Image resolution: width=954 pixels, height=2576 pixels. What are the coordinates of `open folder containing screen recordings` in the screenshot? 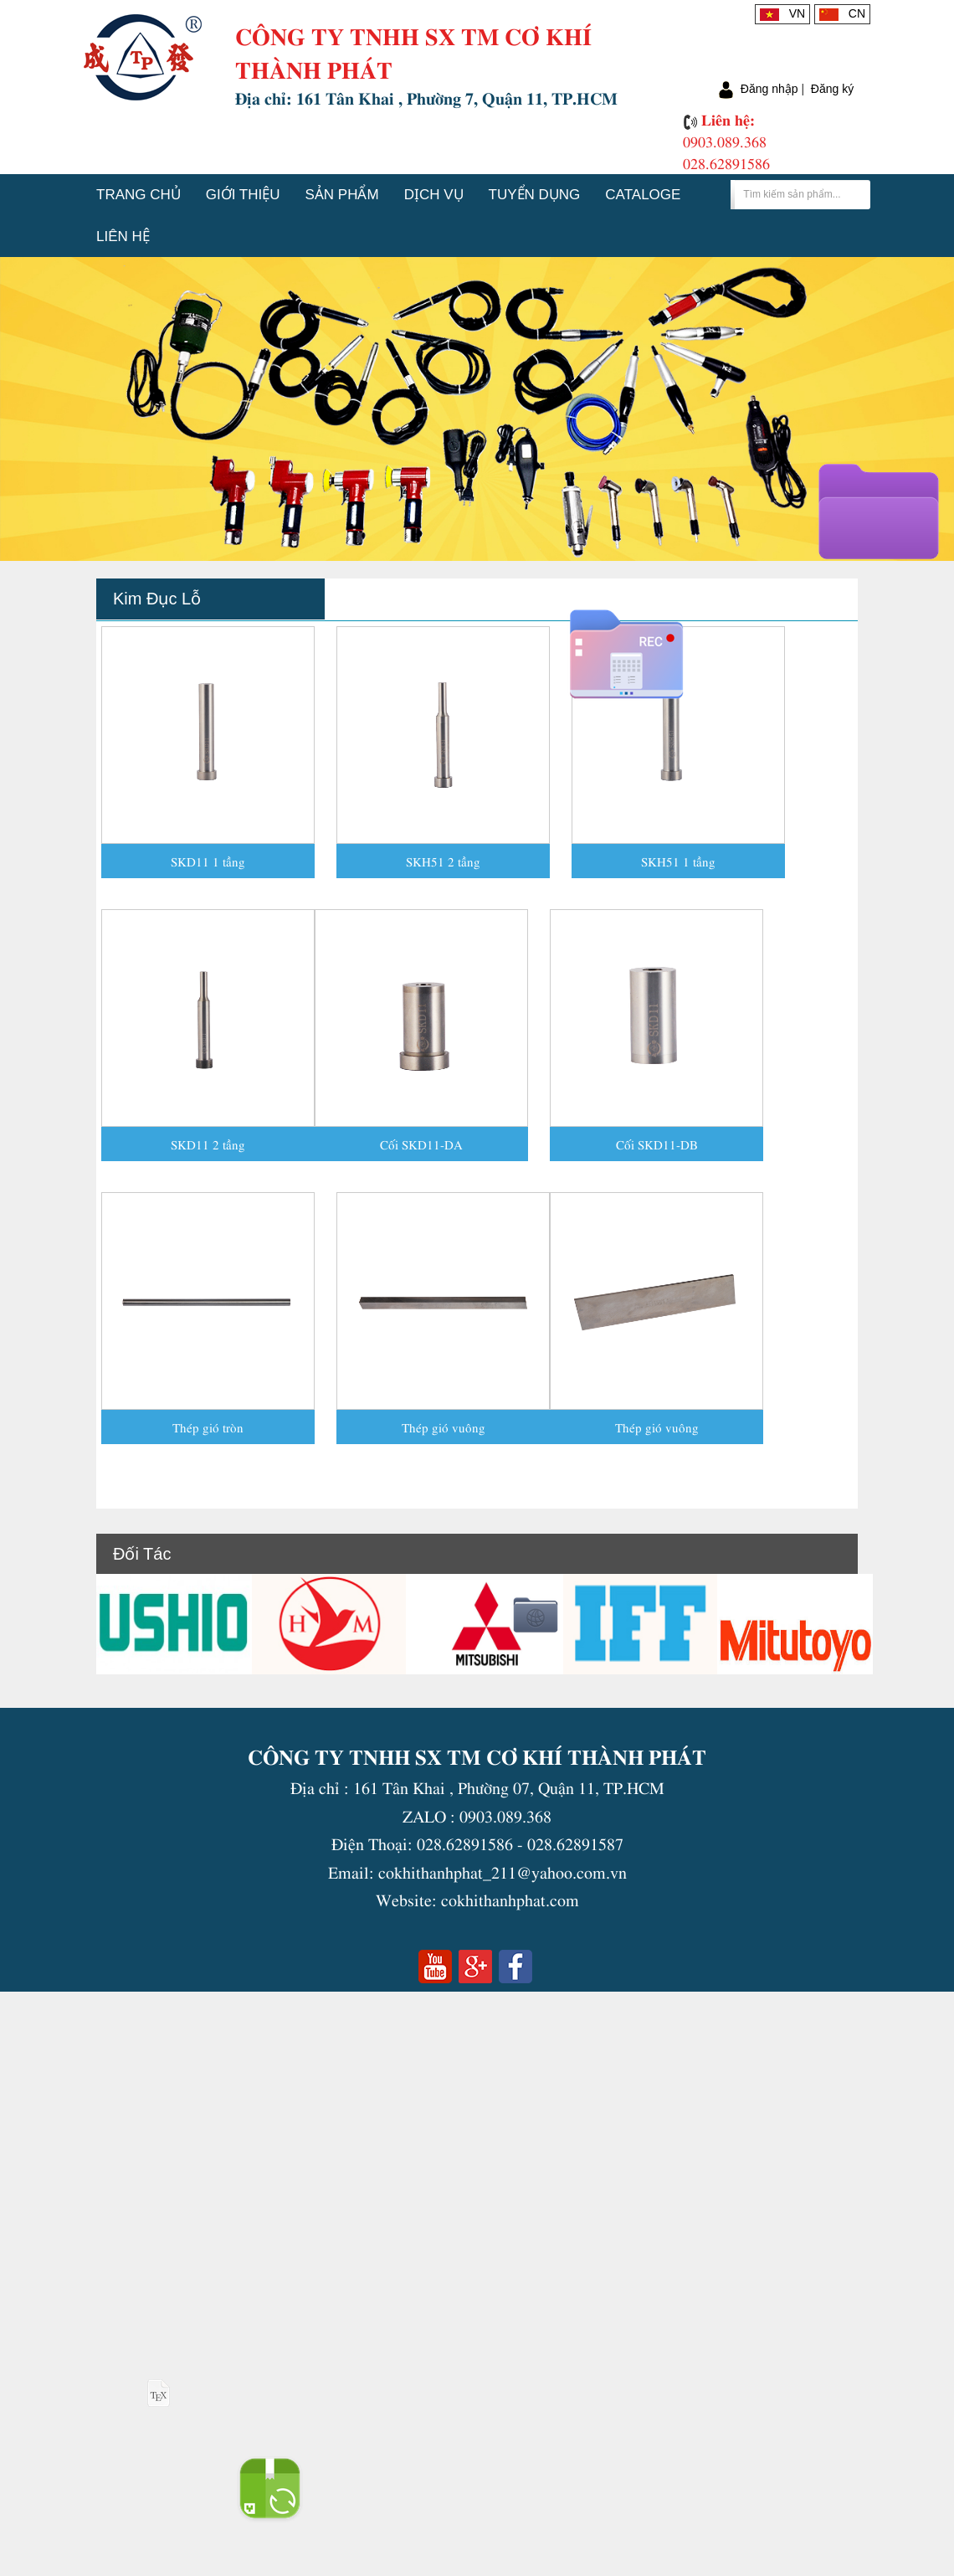 It's located at (626, 657).